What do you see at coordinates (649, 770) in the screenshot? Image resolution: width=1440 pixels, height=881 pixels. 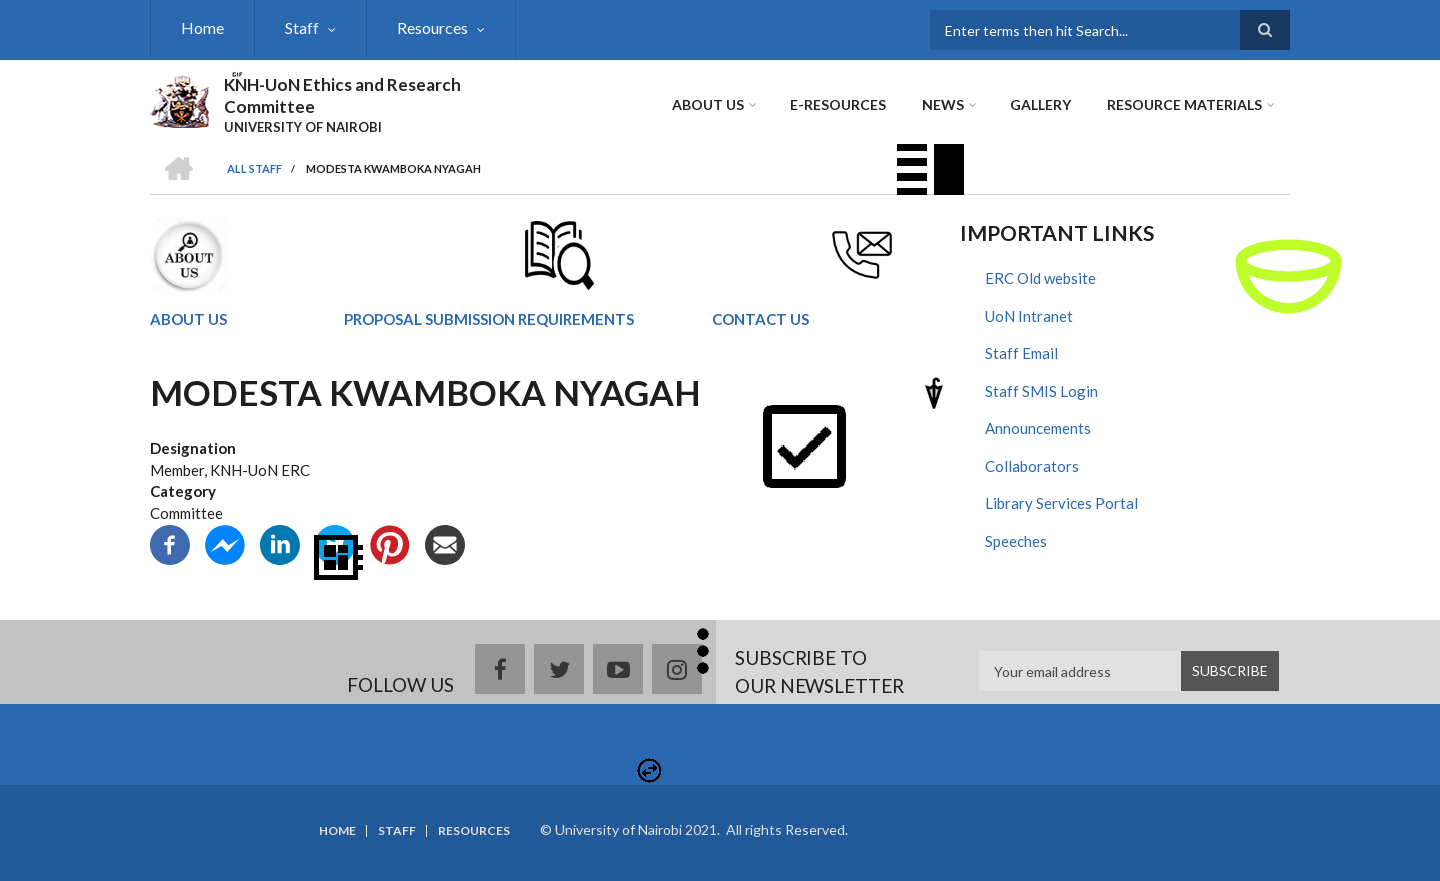 I see `swap or exchange items horizontally` at bounding box center [649, 770].